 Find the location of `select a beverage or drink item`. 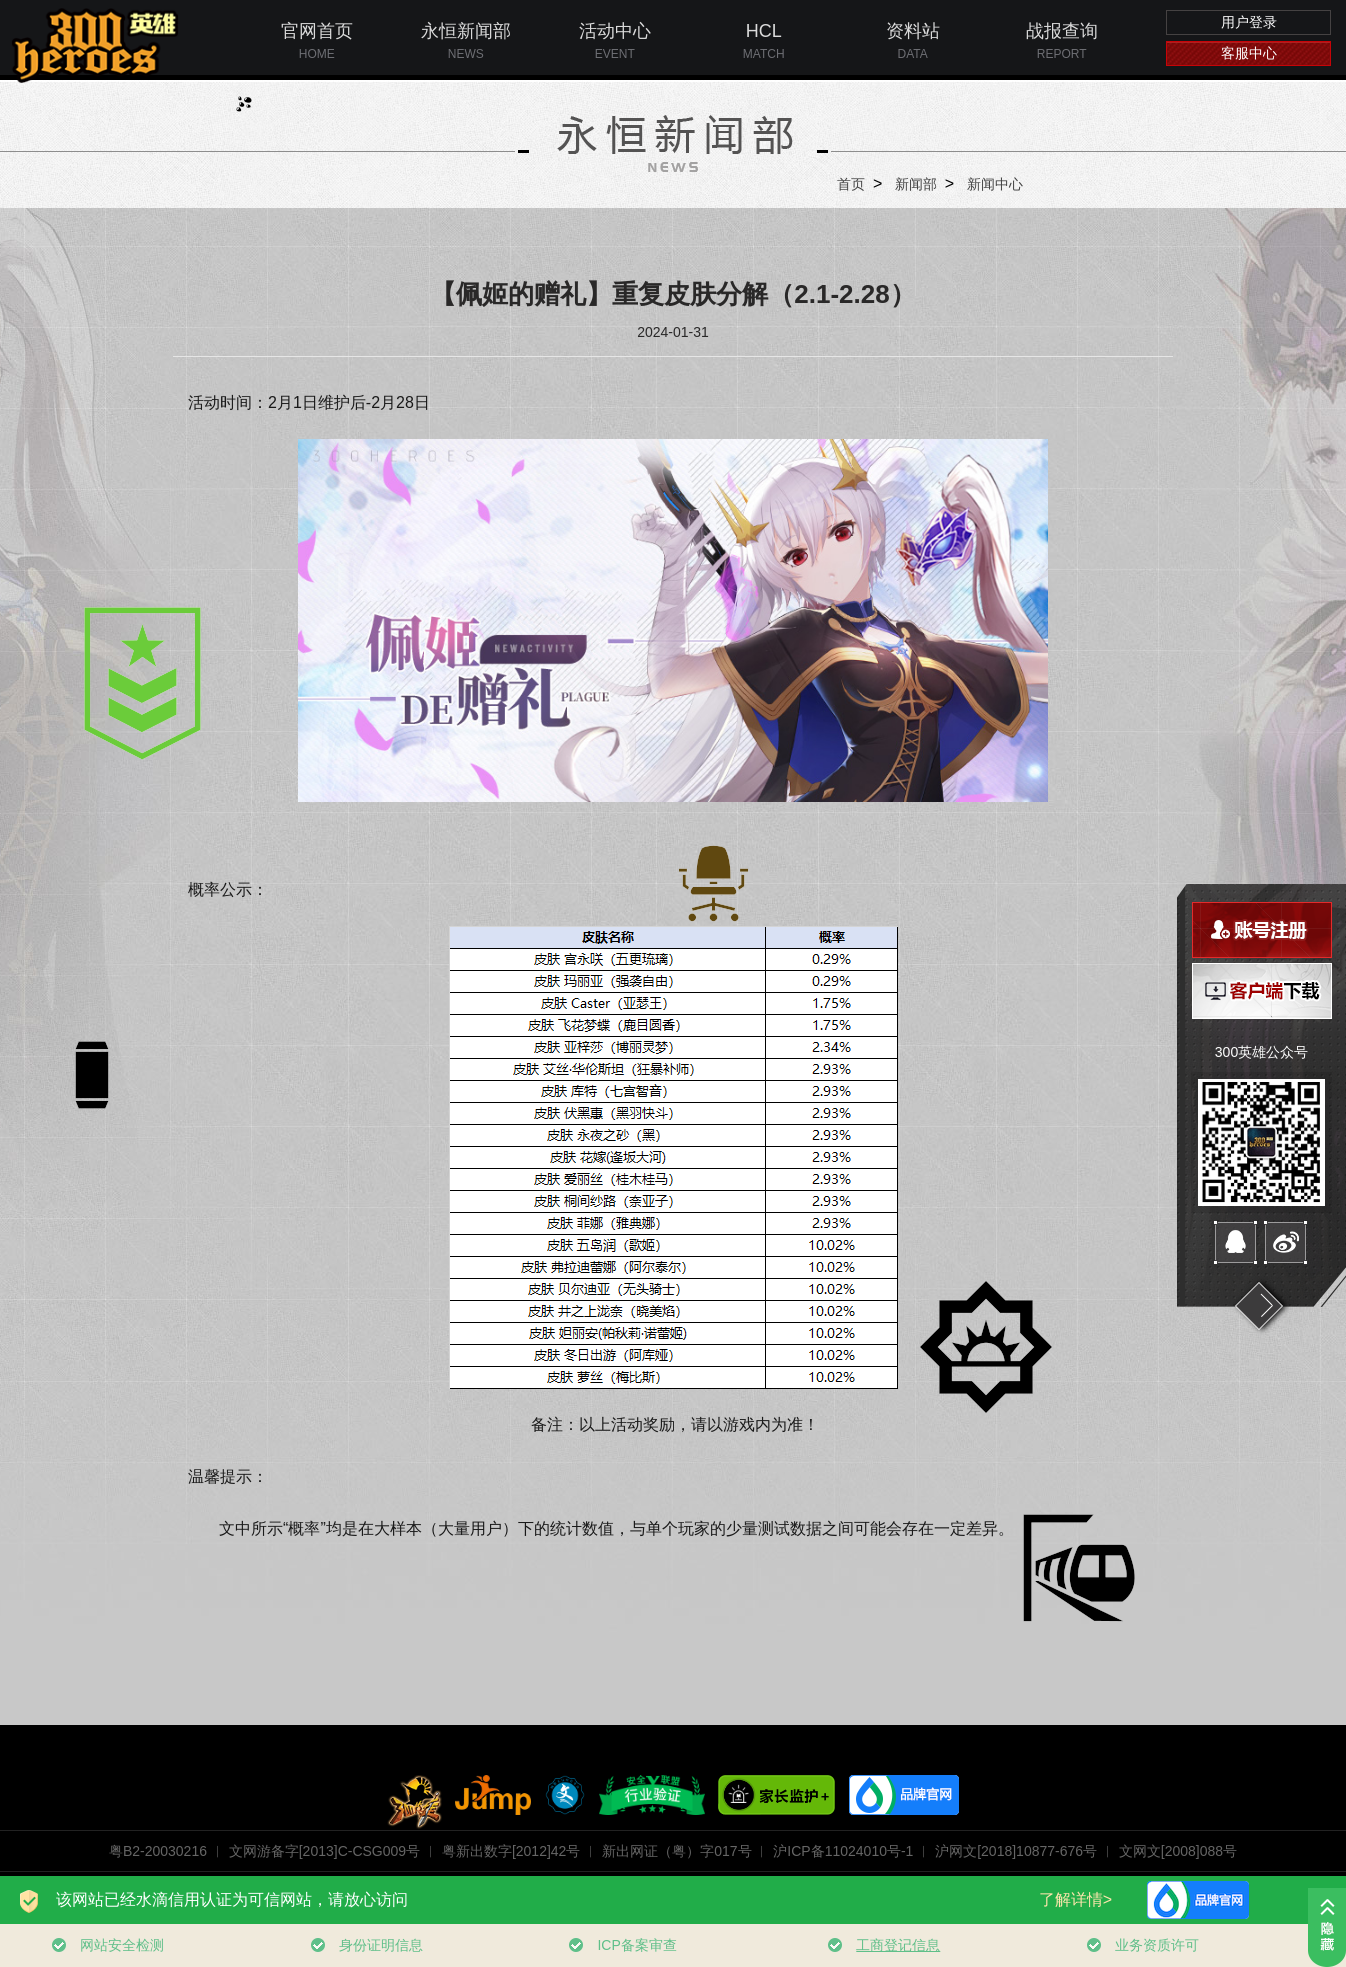

select a beverage or drink item is located at coordinates (92, 1075).